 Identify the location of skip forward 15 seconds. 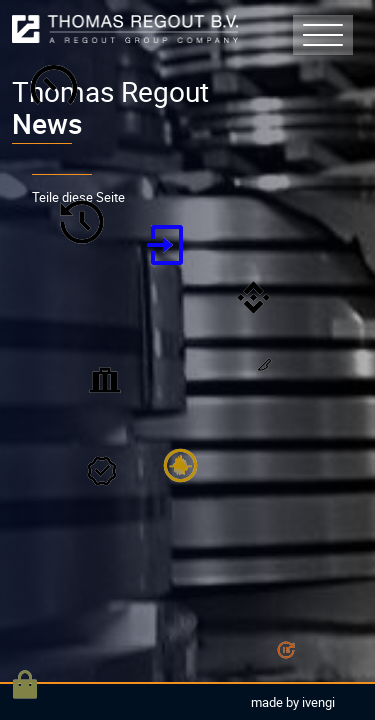
(286, 650).